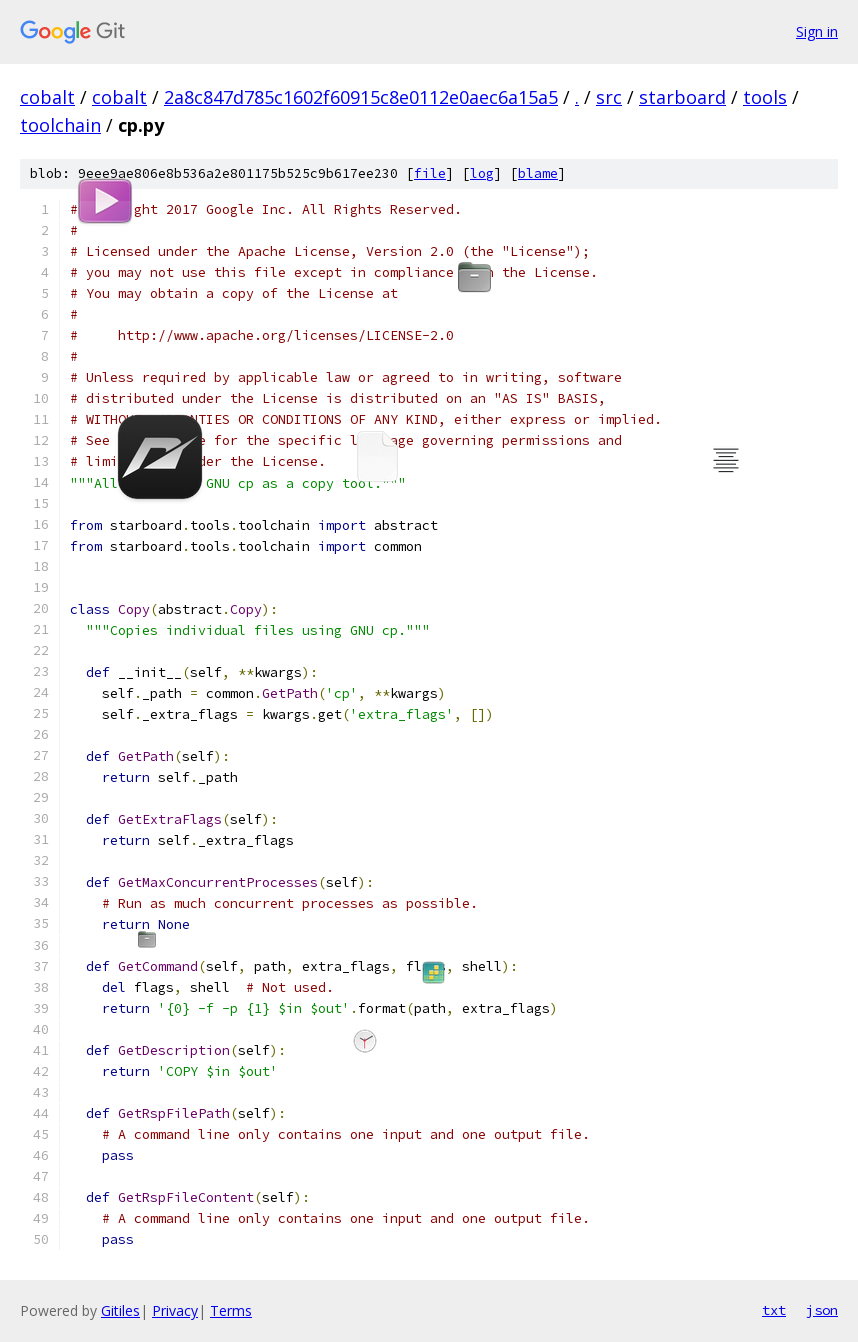 The height and width of the screenshot is (1342, 858). I want to click on open multimedia or media player app, so click(105, 201).